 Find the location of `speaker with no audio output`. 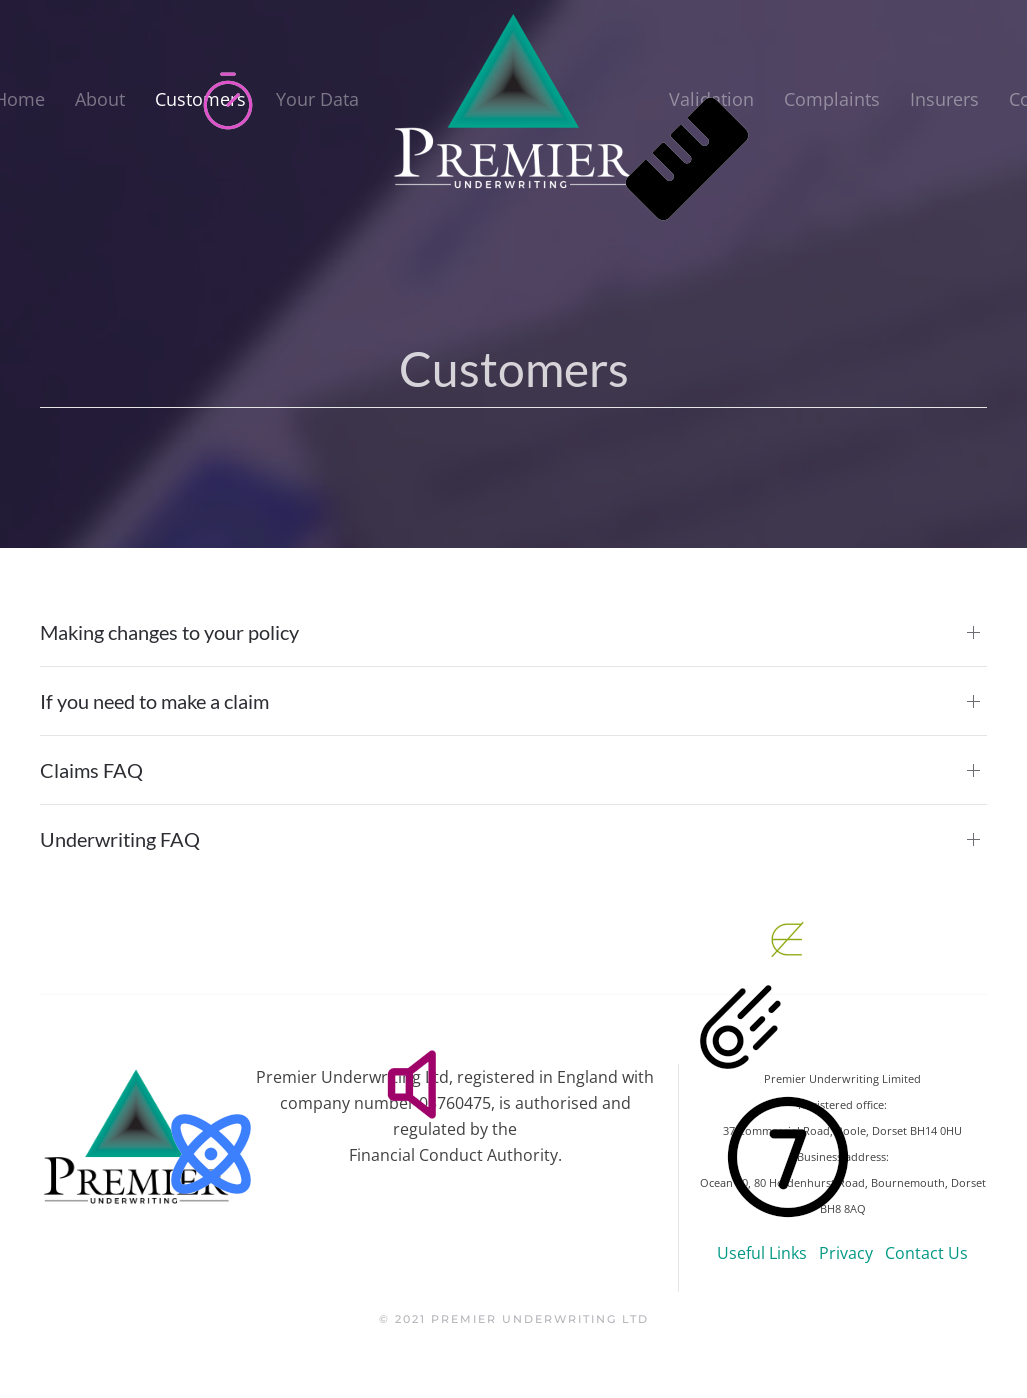

speaker with no audio output is located at coordinates (424, 1084).